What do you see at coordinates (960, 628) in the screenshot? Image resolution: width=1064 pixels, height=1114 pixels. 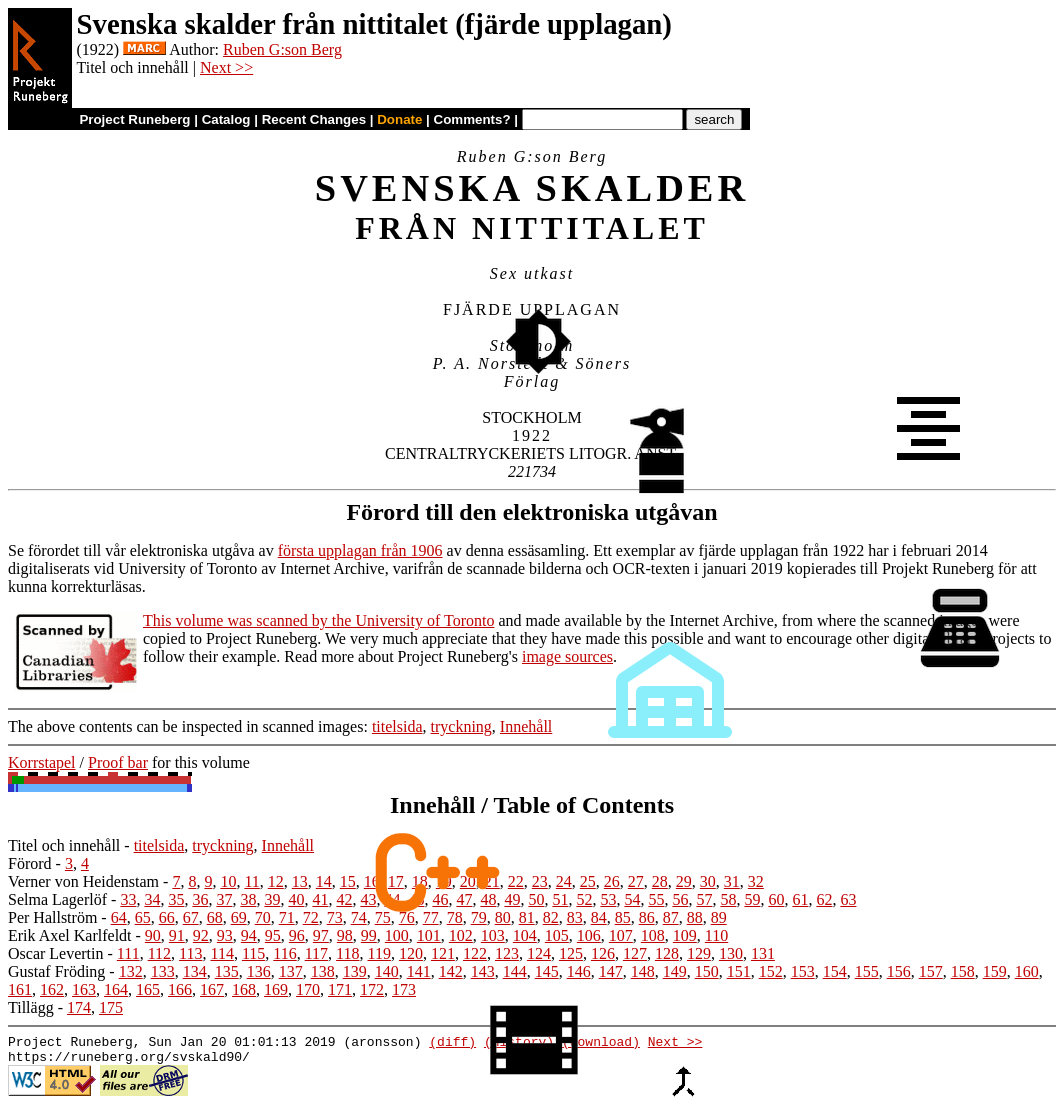 I see `access point of sale terminal` at bounding box center [960, 628].